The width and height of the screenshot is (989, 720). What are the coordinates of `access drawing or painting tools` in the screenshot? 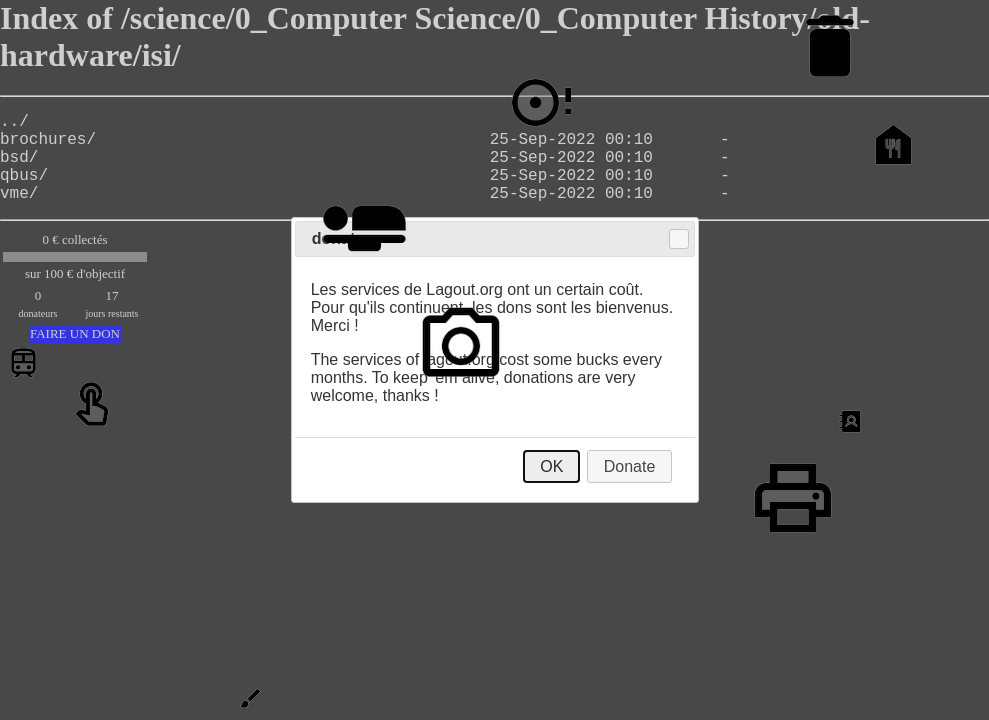 It's located at (250, 698).